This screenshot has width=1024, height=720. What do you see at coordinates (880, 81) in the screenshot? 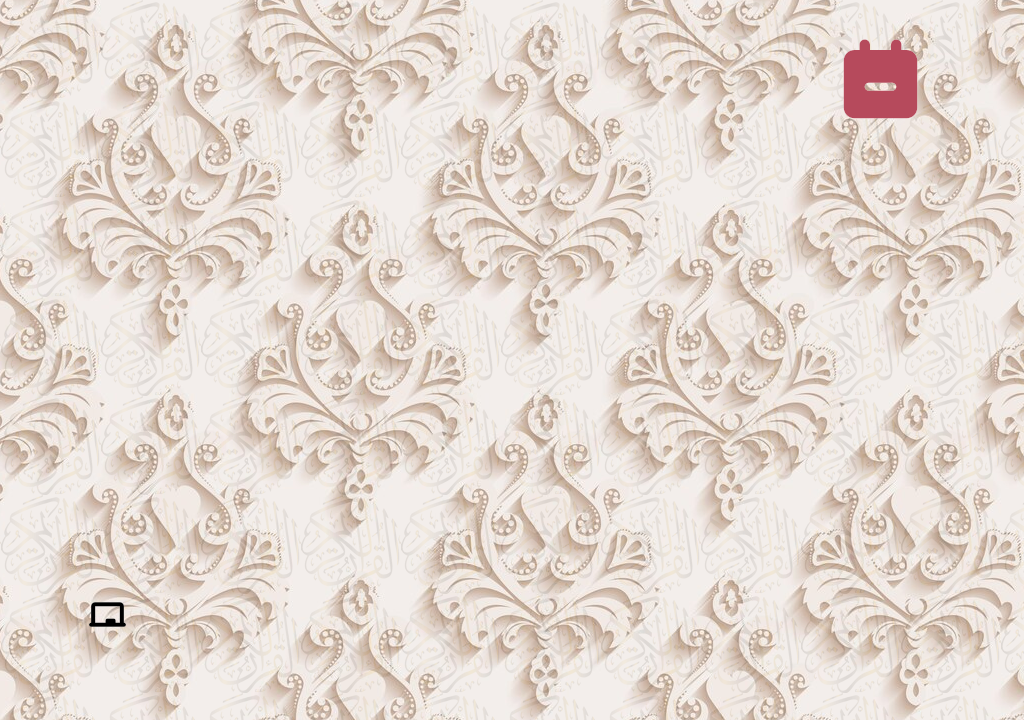
I see `remove an event from your calendar` at bounding box center [880, 81].